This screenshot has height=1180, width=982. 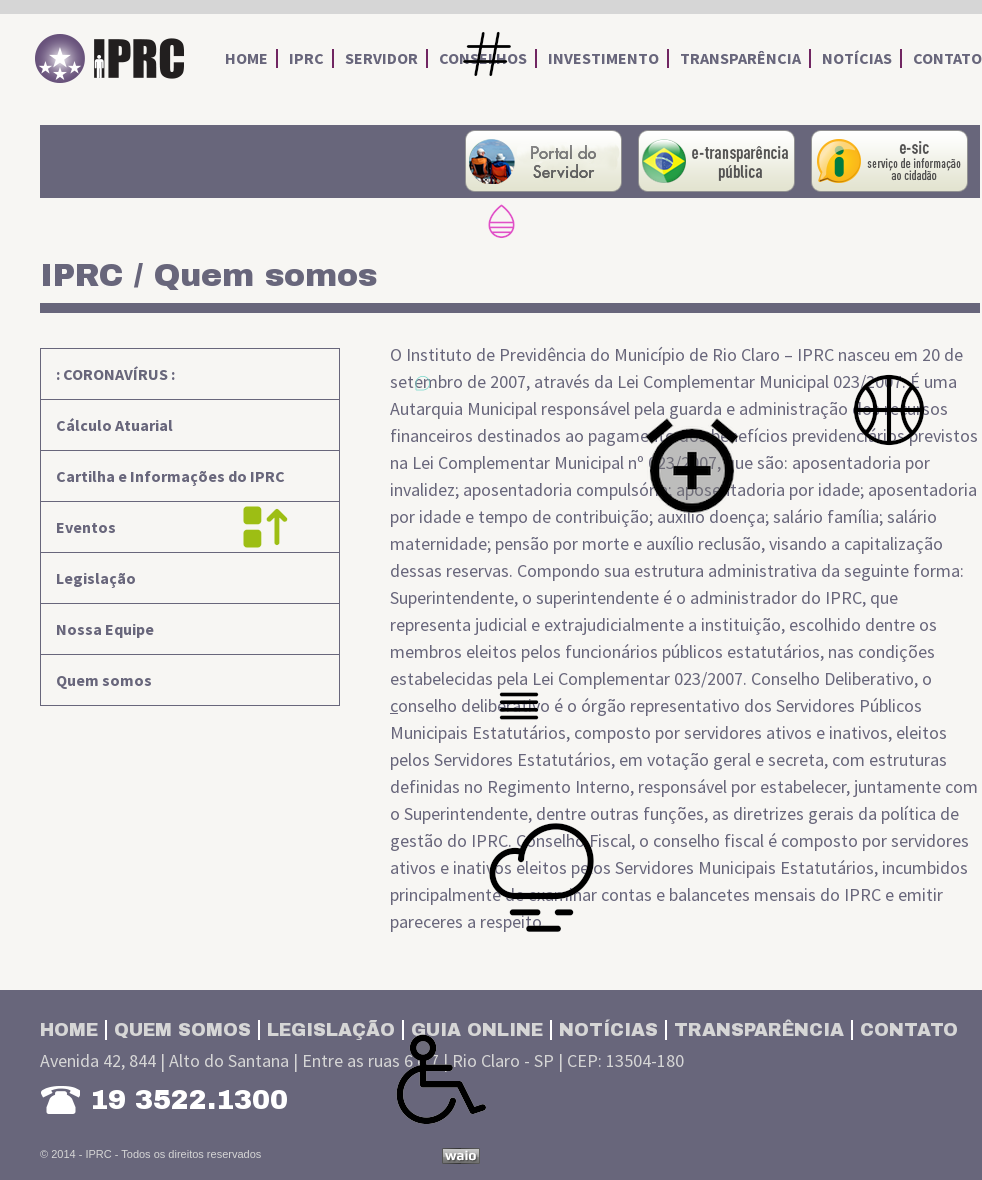 I want to click on justify text alignment, so click(x=519, y=706).